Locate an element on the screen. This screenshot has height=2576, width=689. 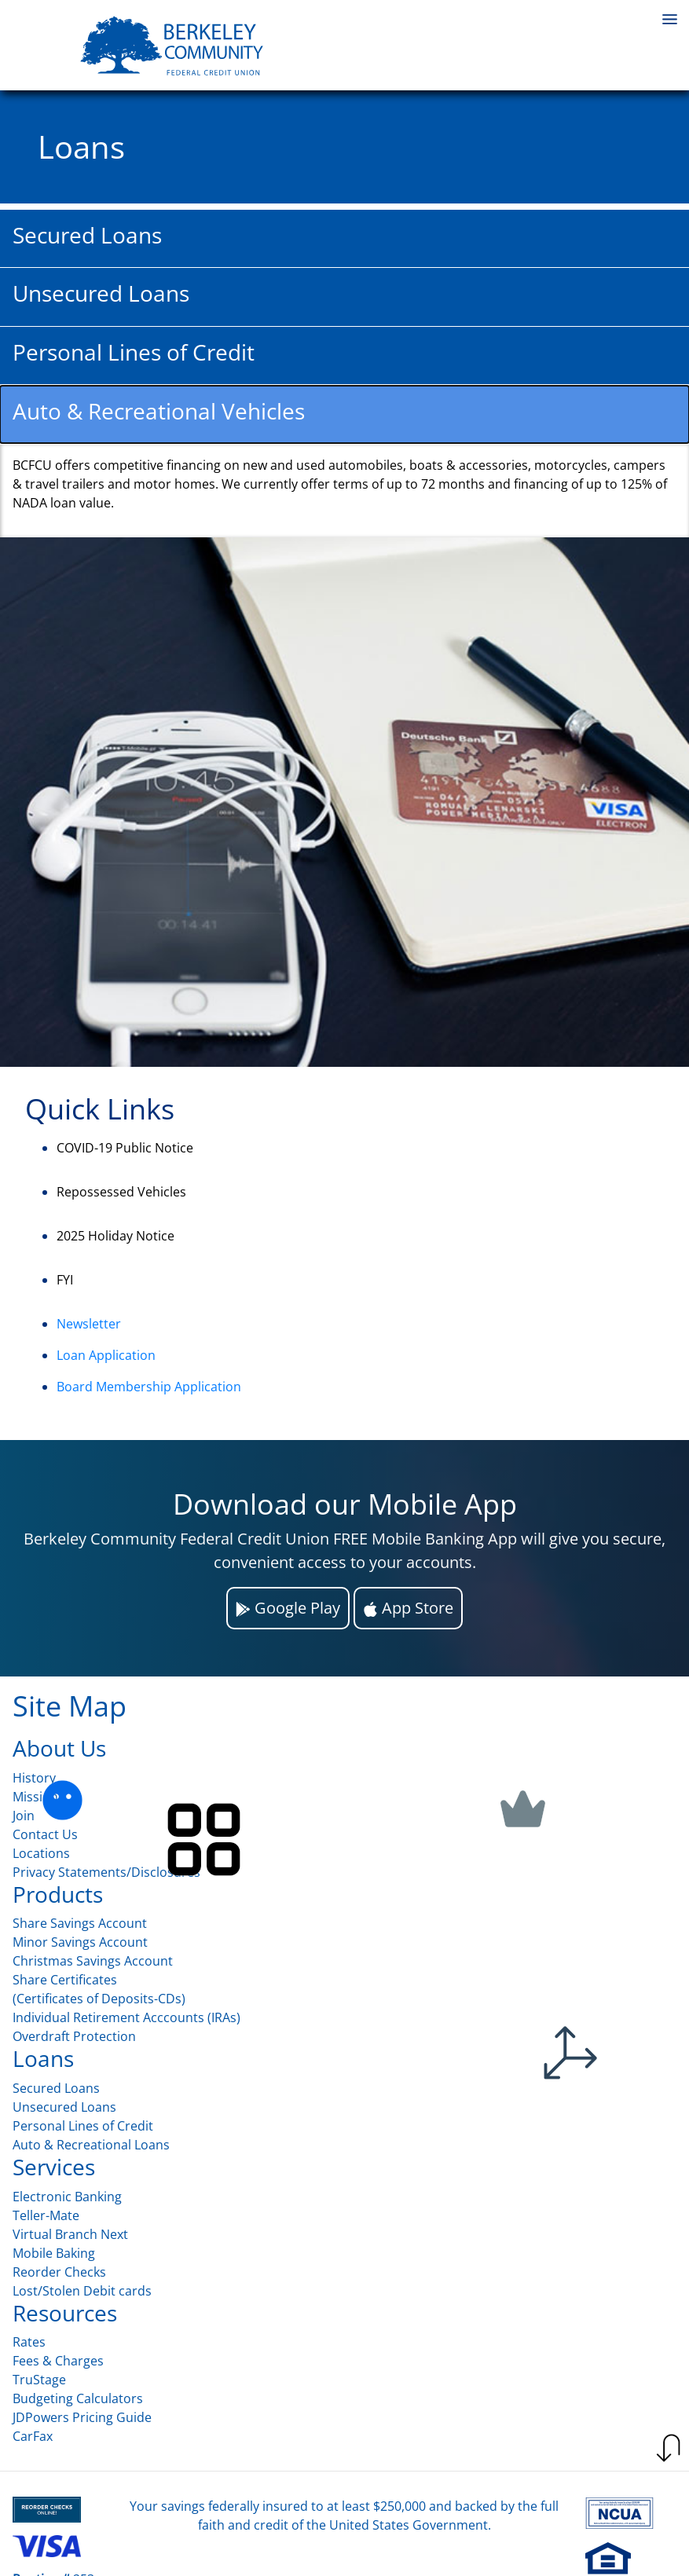
indicates neutral or no feedback given is located at coordinates (62, 1800).